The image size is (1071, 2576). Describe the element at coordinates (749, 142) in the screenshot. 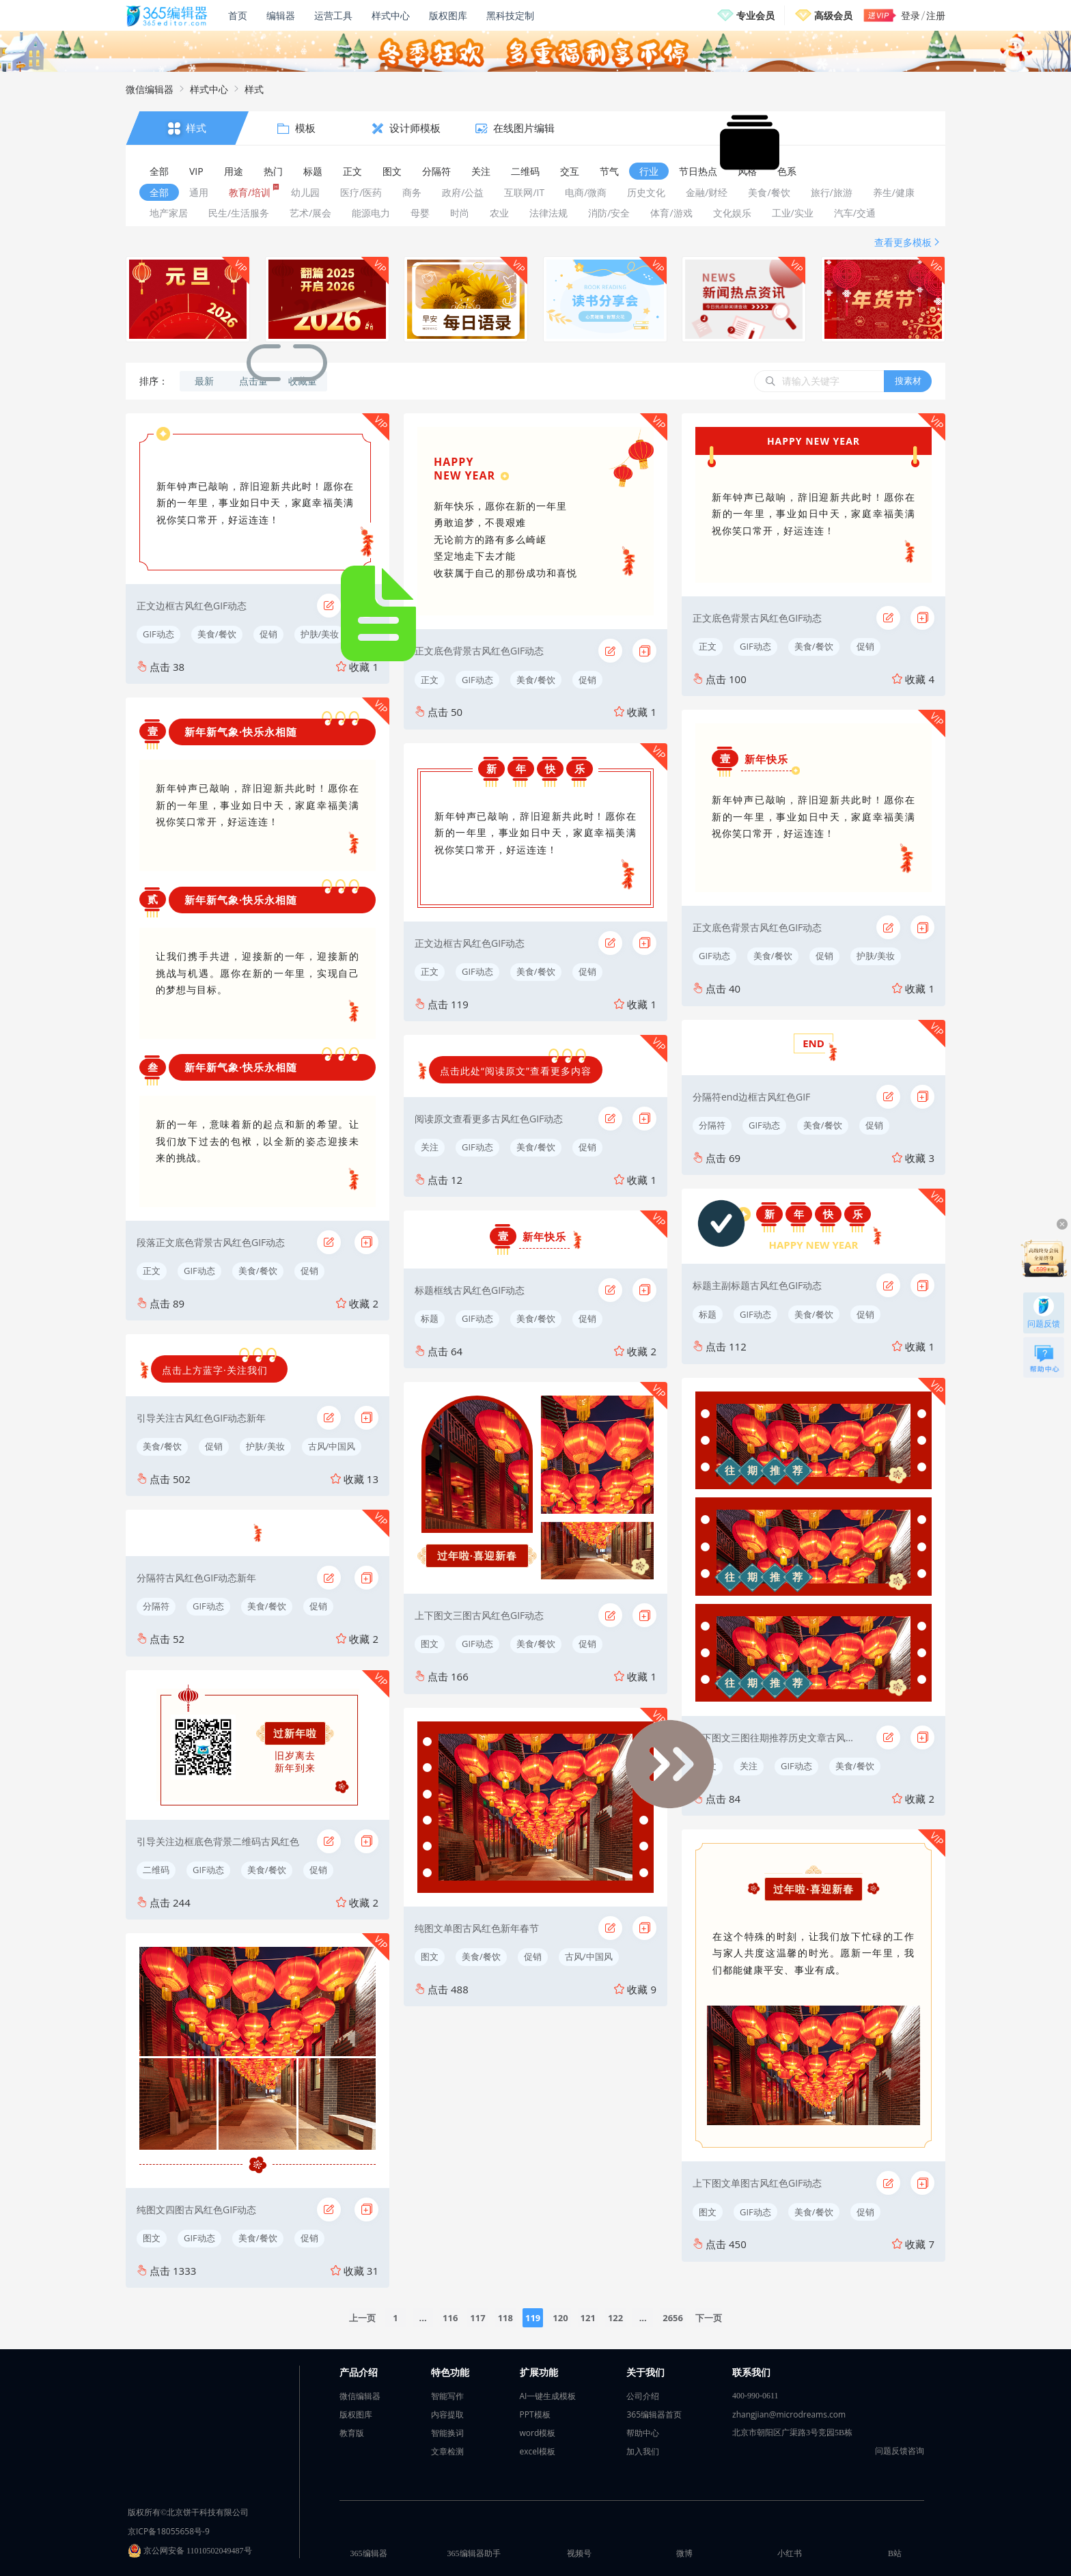

I see `view photo albums` at that location.